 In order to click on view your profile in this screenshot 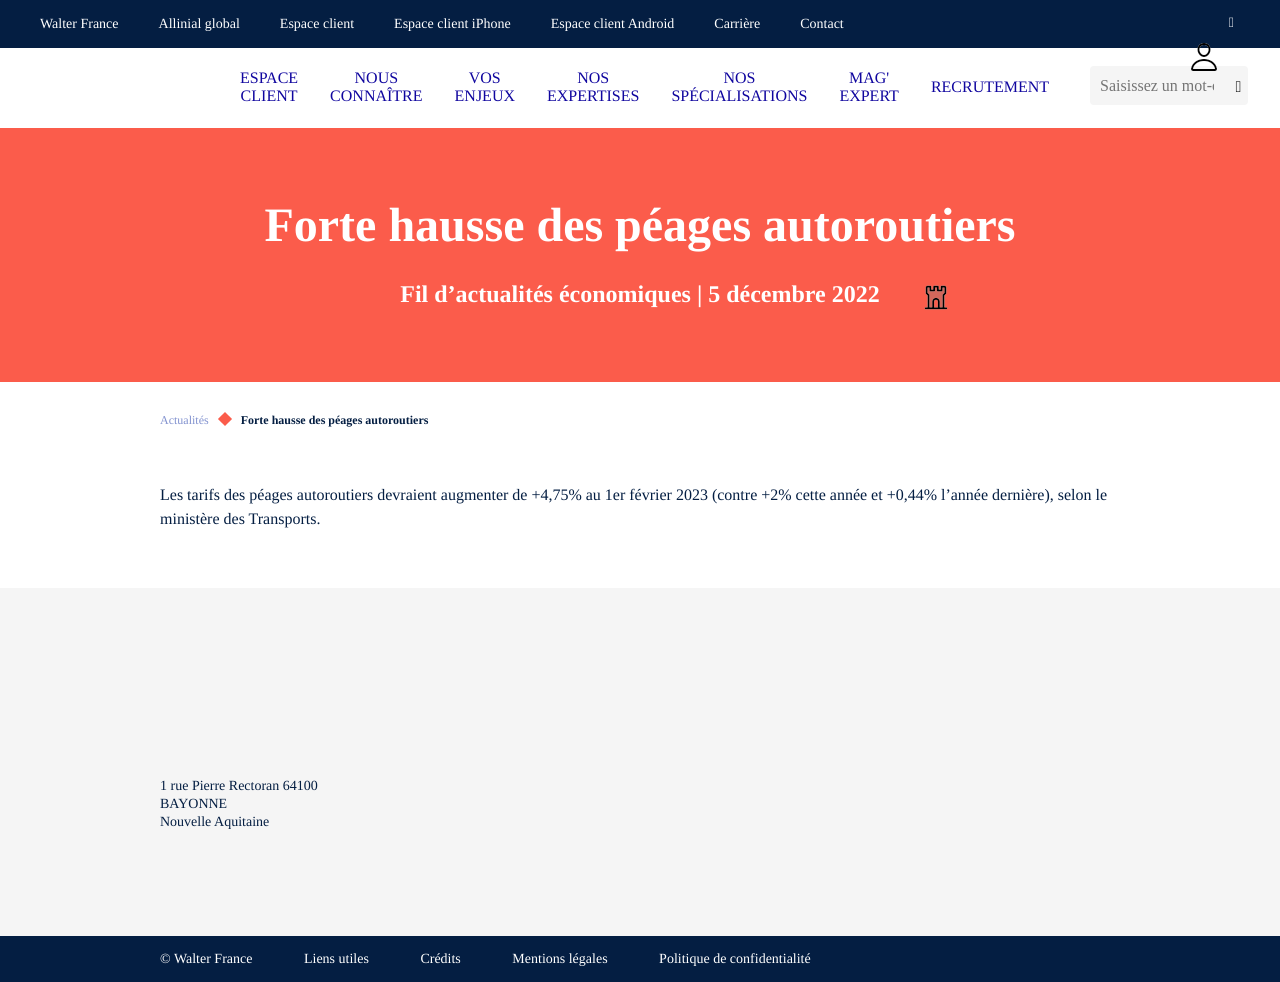, I will do `click(1204, 57)`.